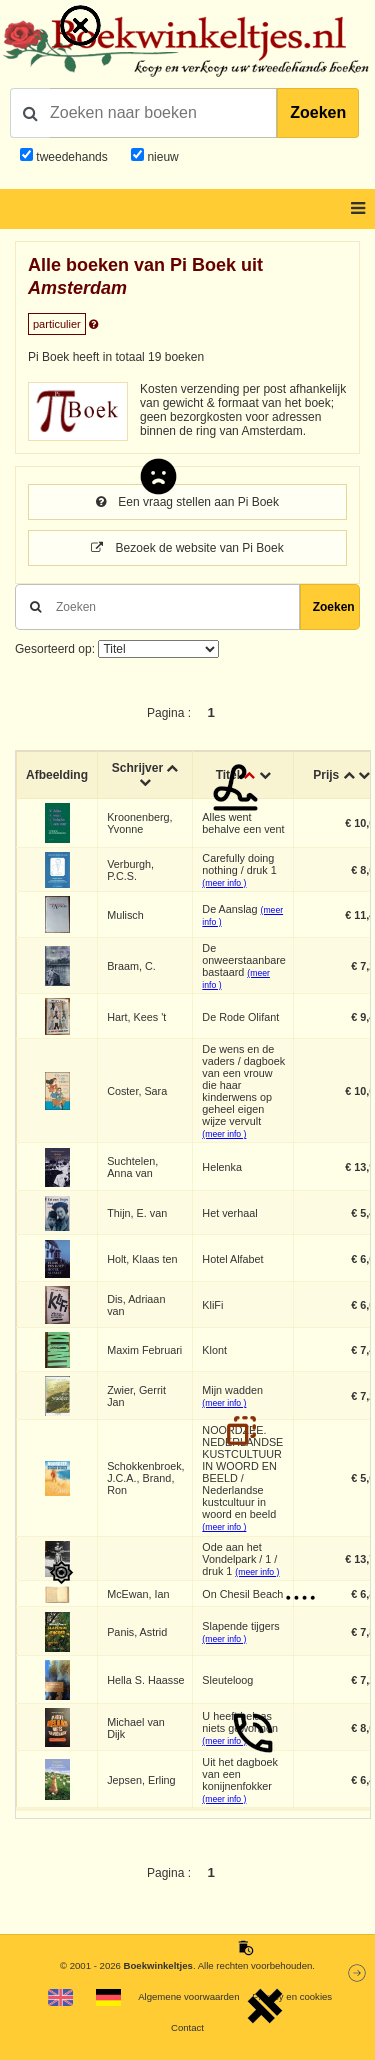 Image resolution: width=375 pixels, height=2060 pixels. I want to click on set items to automatically delete after a time period, so click(246, 1948).